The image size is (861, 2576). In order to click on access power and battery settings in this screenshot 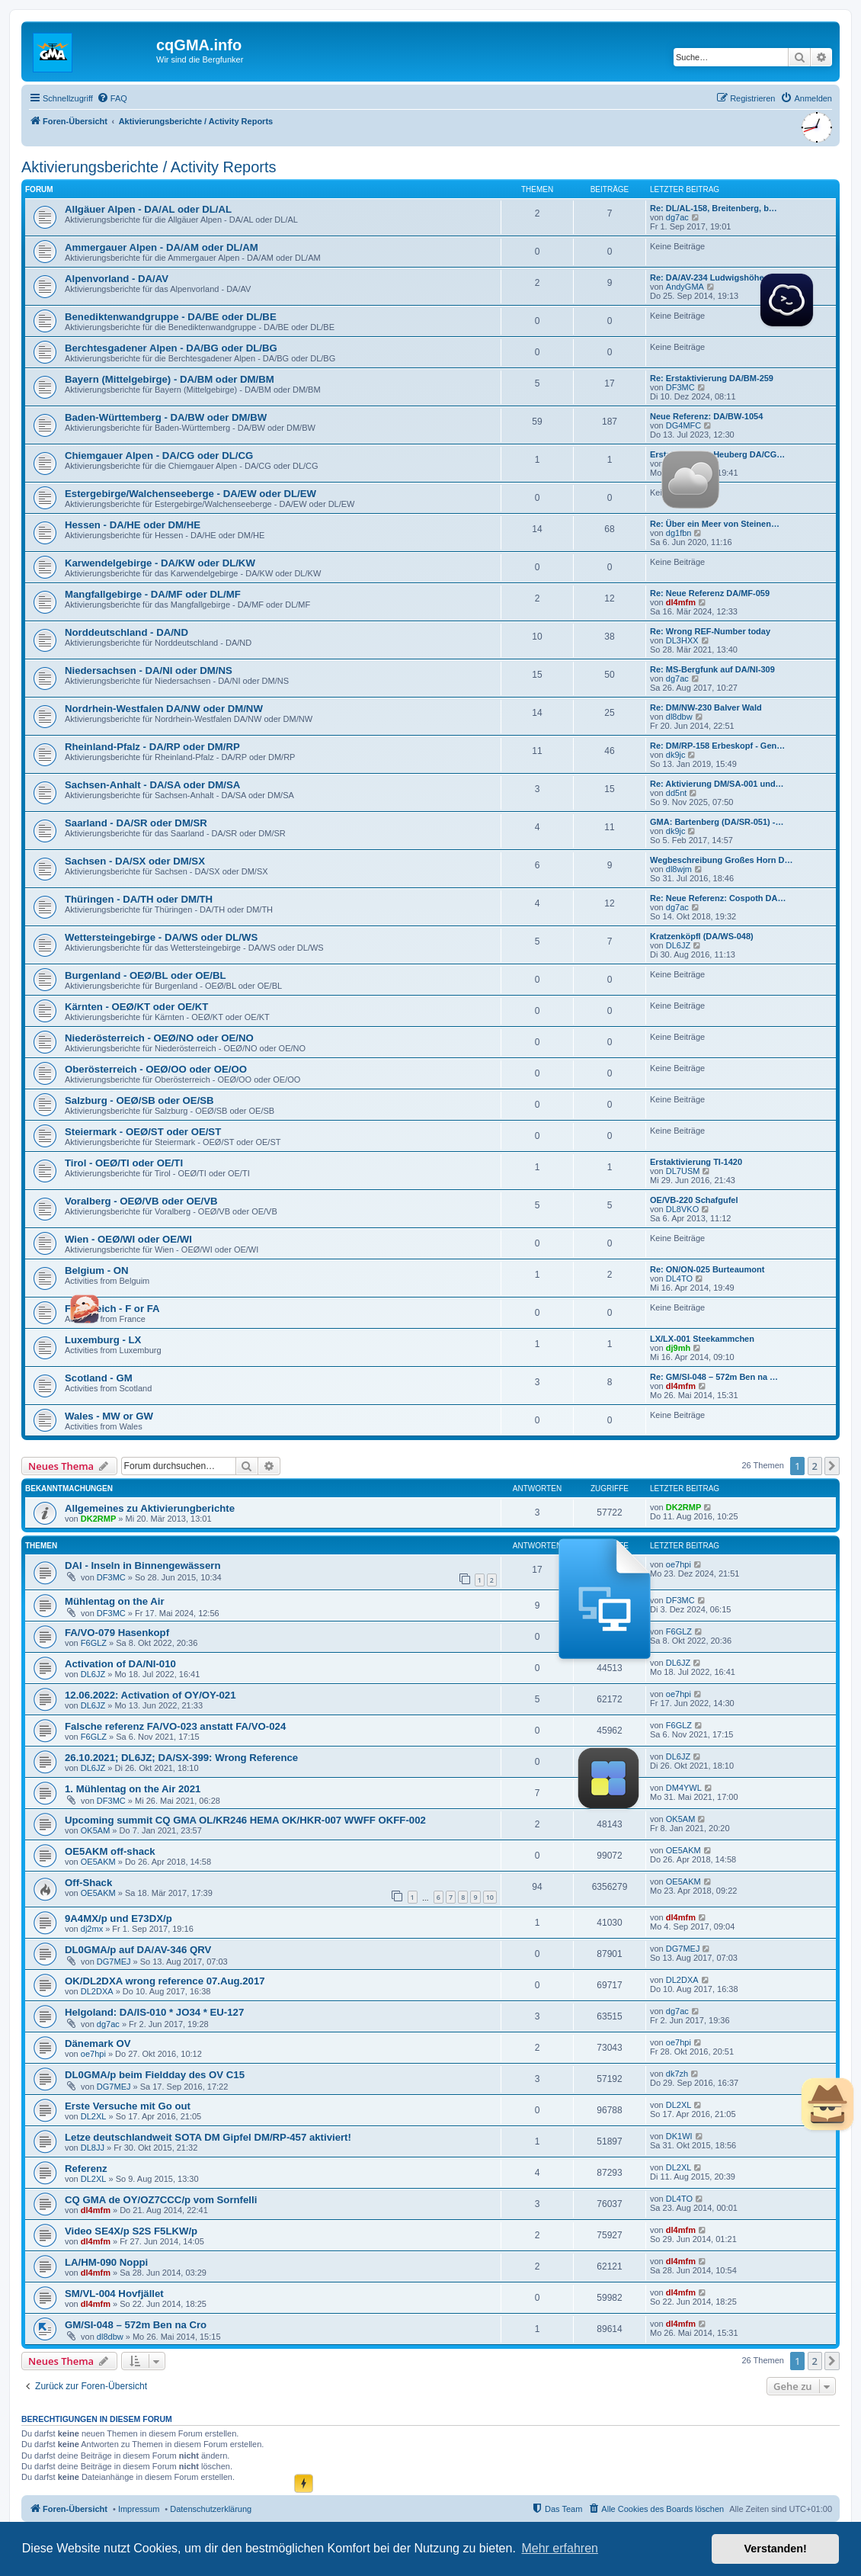, I will do `click(303, 2483)`.